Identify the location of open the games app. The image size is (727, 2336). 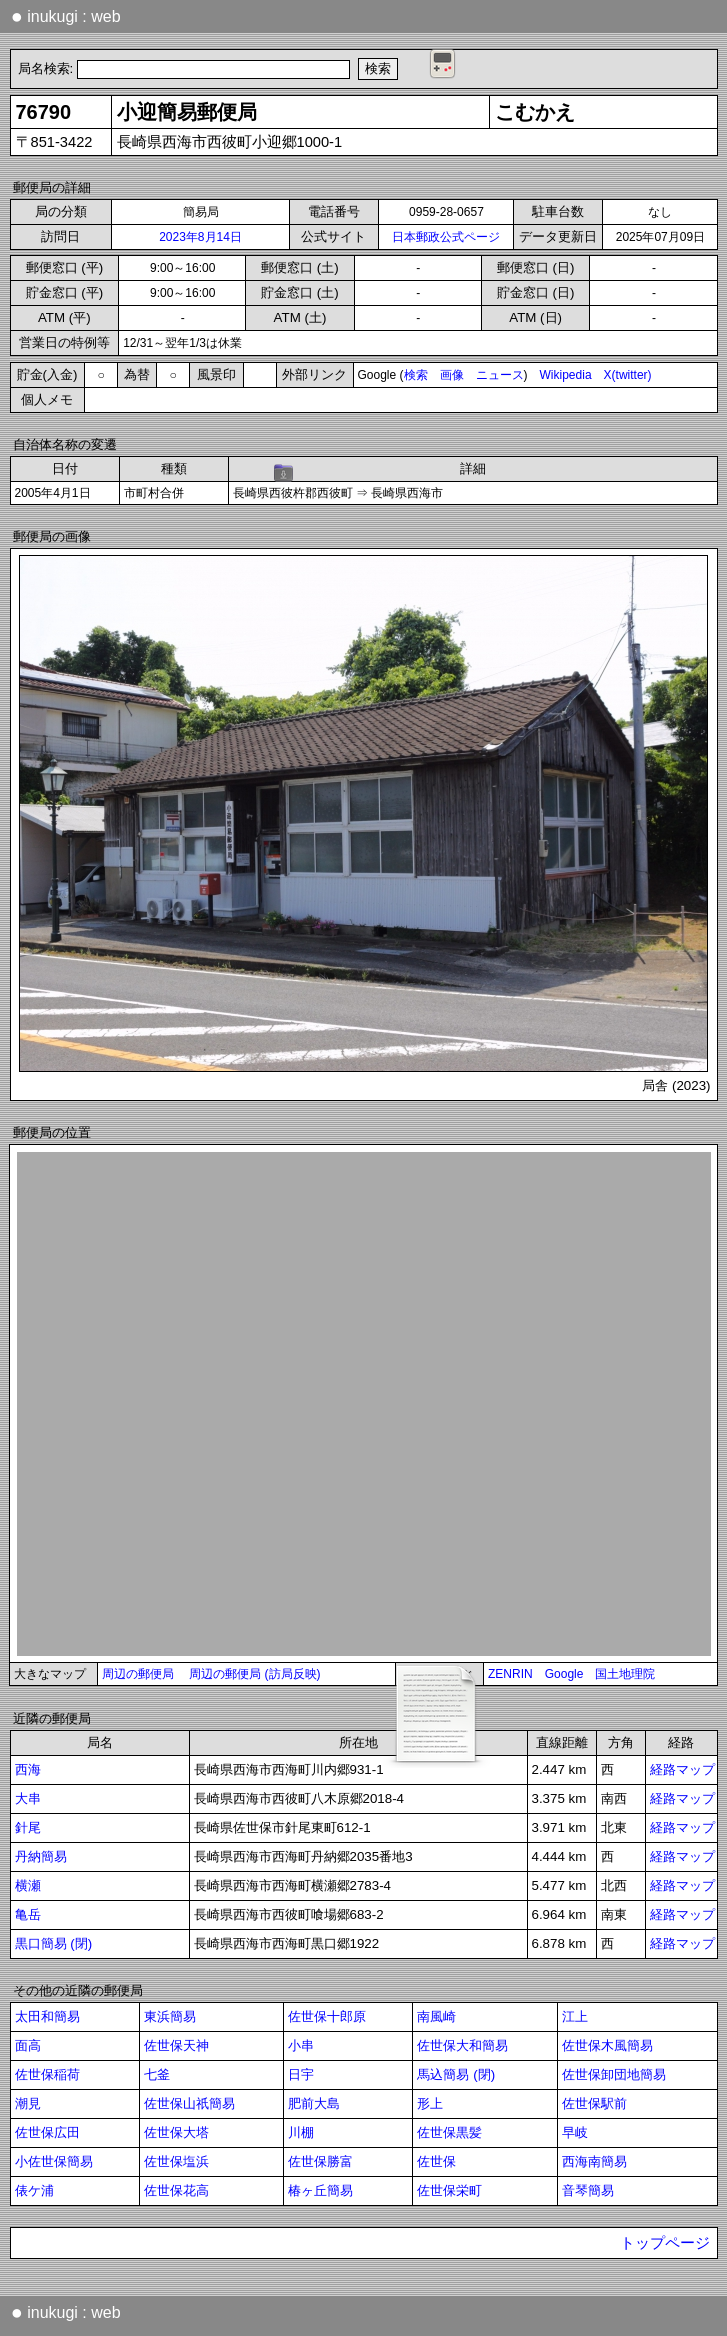
(442, 63).